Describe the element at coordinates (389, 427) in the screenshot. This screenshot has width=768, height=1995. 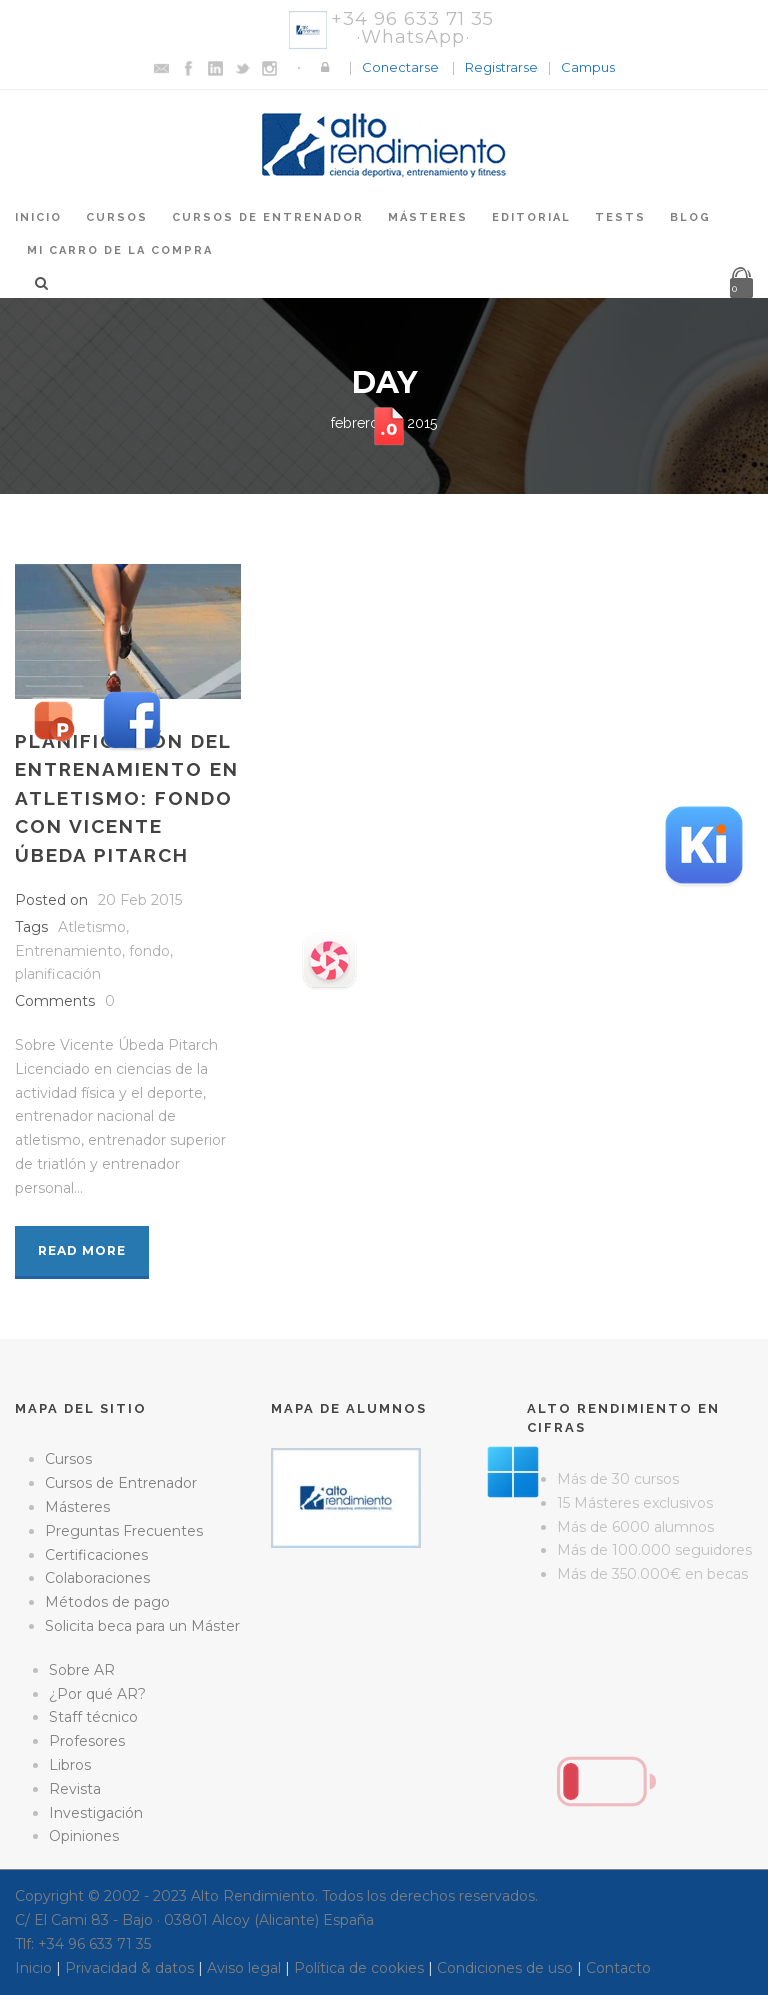
I see `object file type indicator` at that location.